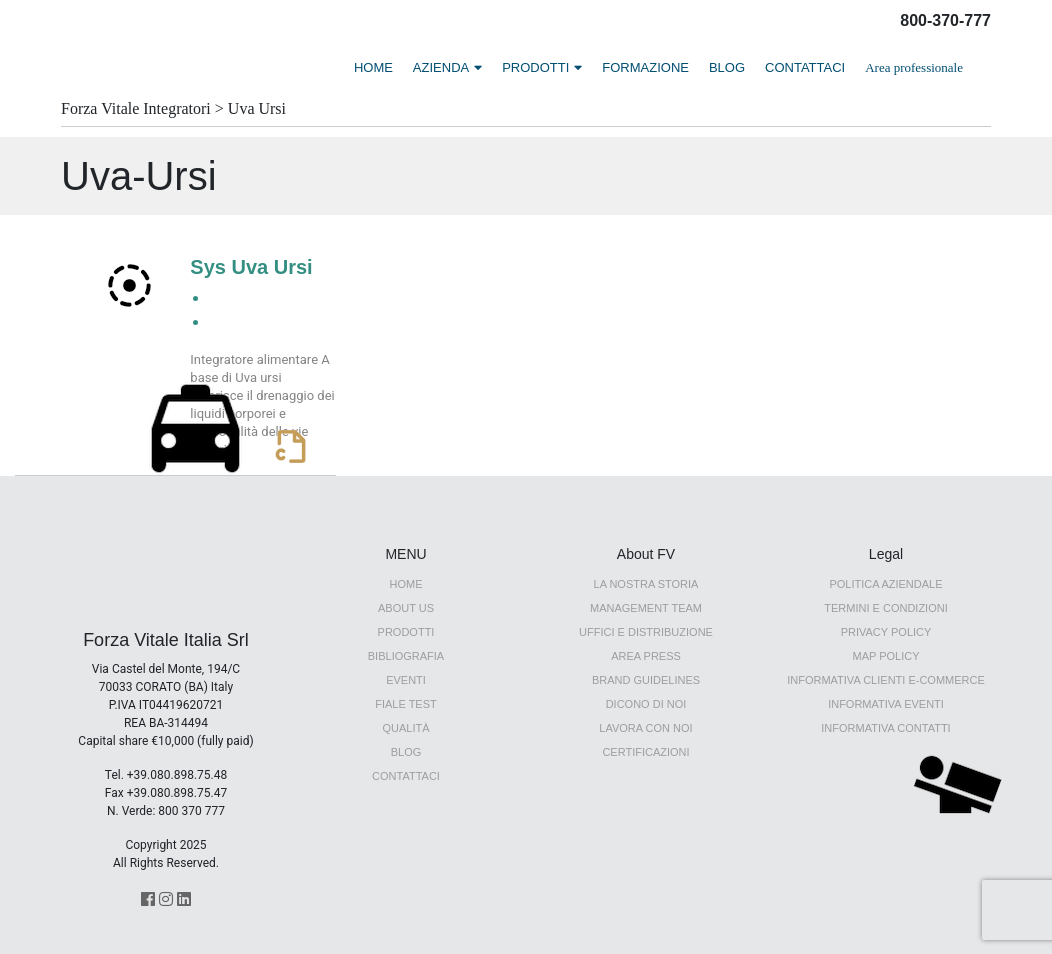  Describe the element at coordinates (129, 285) in the screenshot. I see `apply tilt-shift blur effect to photo` at that location.